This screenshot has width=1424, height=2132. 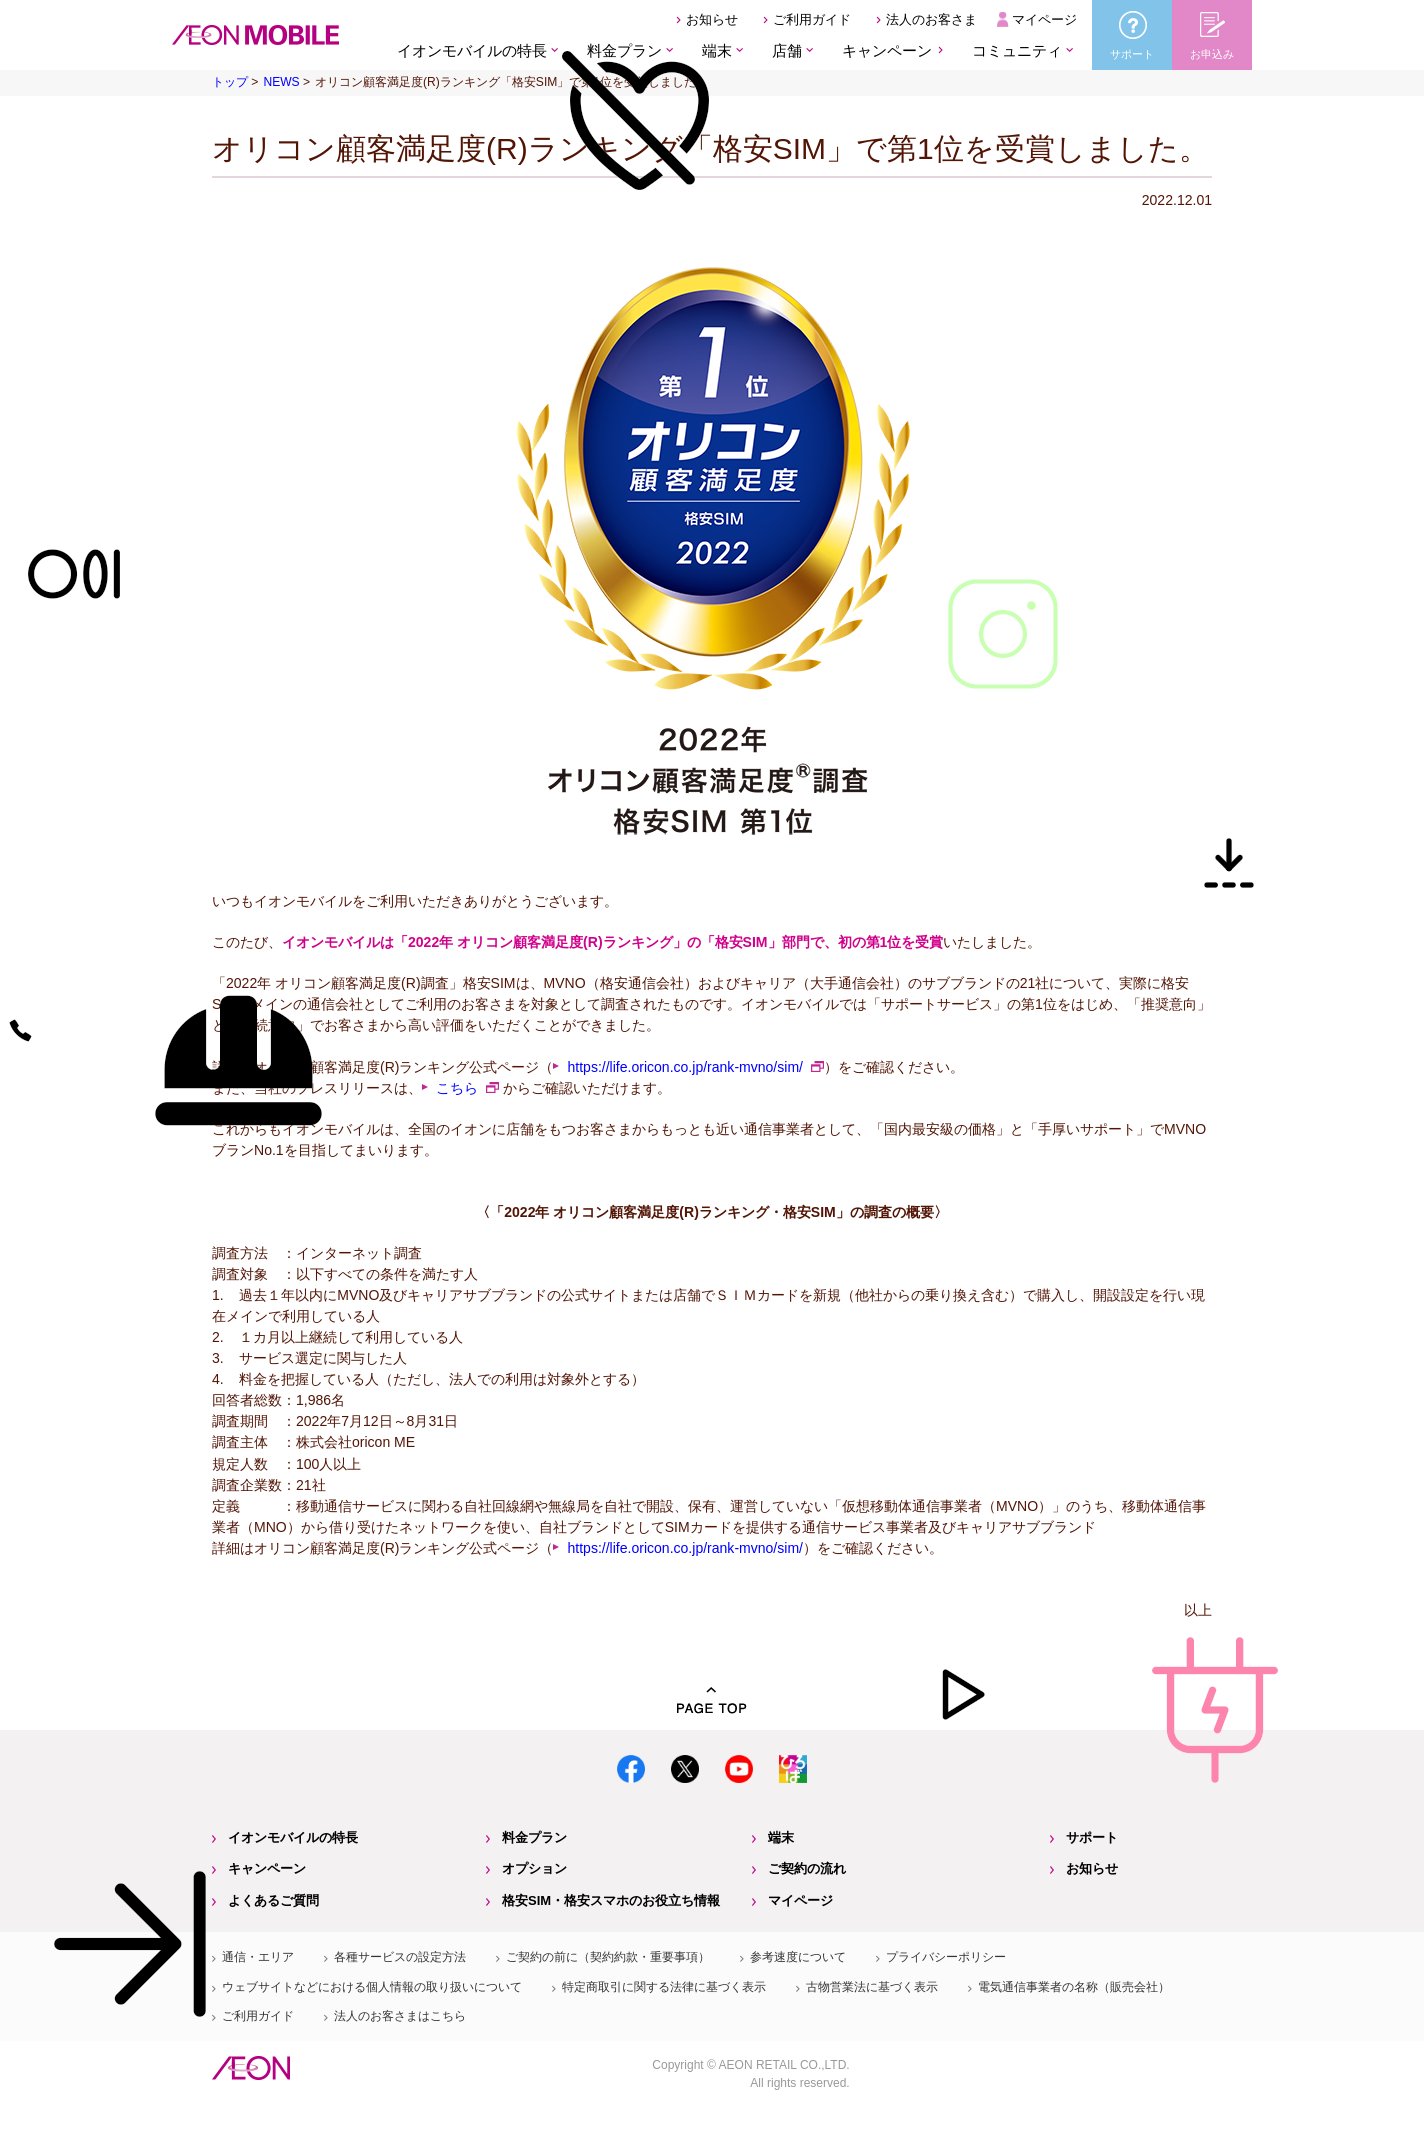 What do you see at coordinates (1215, 1710) in the screenshot?
I see `device is currently charging` at bounding box center [1215, 1710].